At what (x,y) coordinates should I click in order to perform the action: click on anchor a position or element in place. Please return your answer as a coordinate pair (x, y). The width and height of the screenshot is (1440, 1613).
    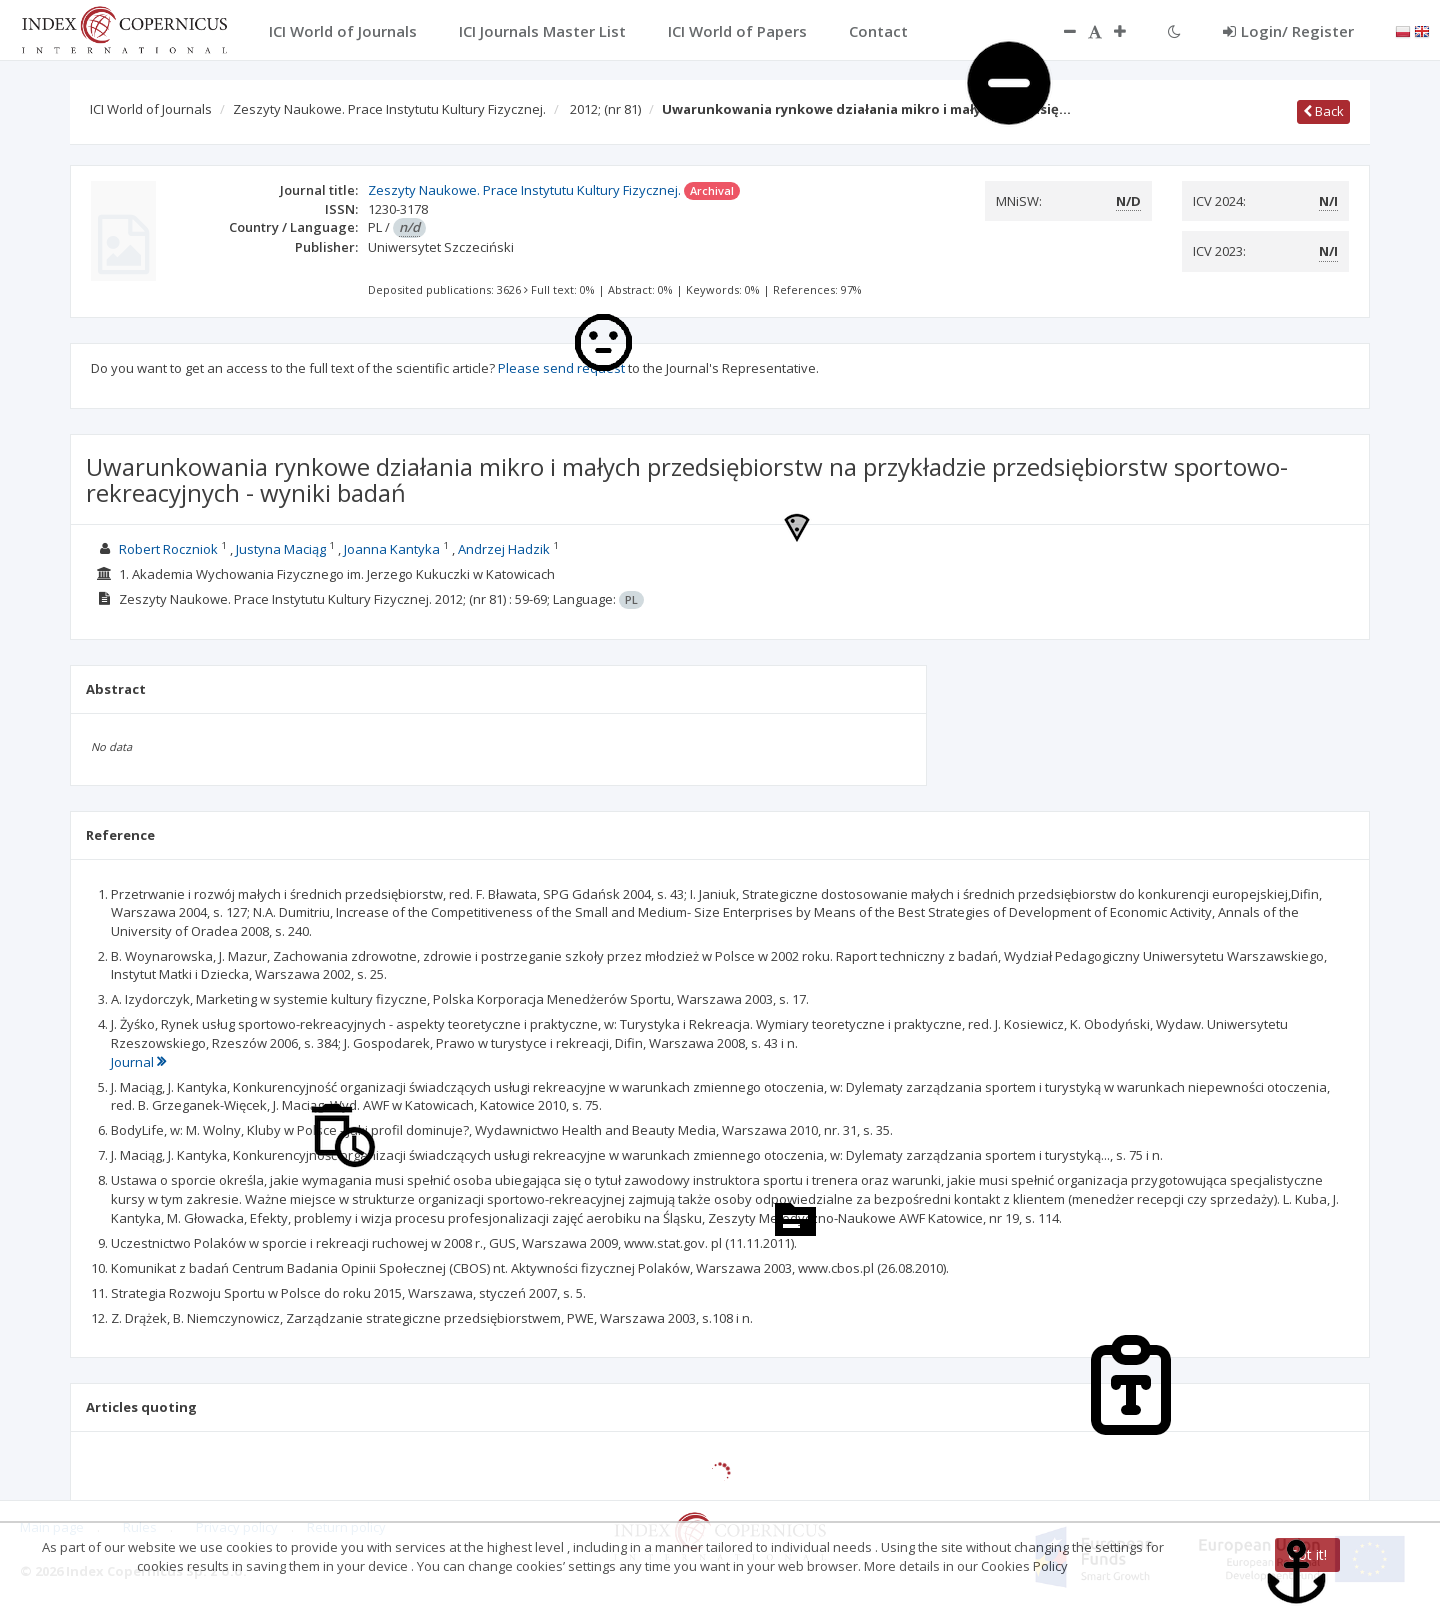
    Looking at the image, I should click on (1296, 1571).